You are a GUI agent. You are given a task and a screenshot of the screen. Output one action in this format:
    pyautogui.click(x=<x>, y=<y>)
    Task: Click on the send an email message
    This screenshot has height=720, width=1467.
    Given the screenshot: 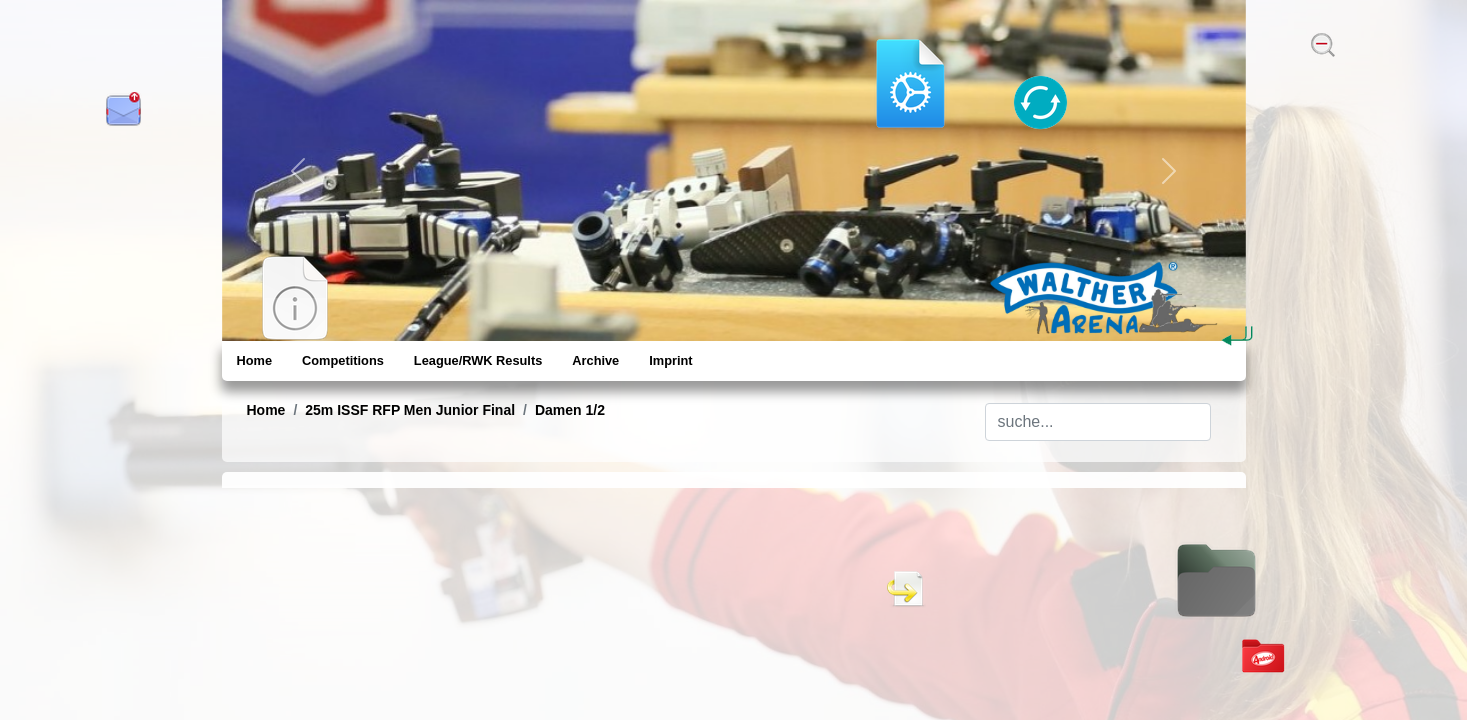 What is the action you would take?
    pyautogui.click(x=123, y=110)
    